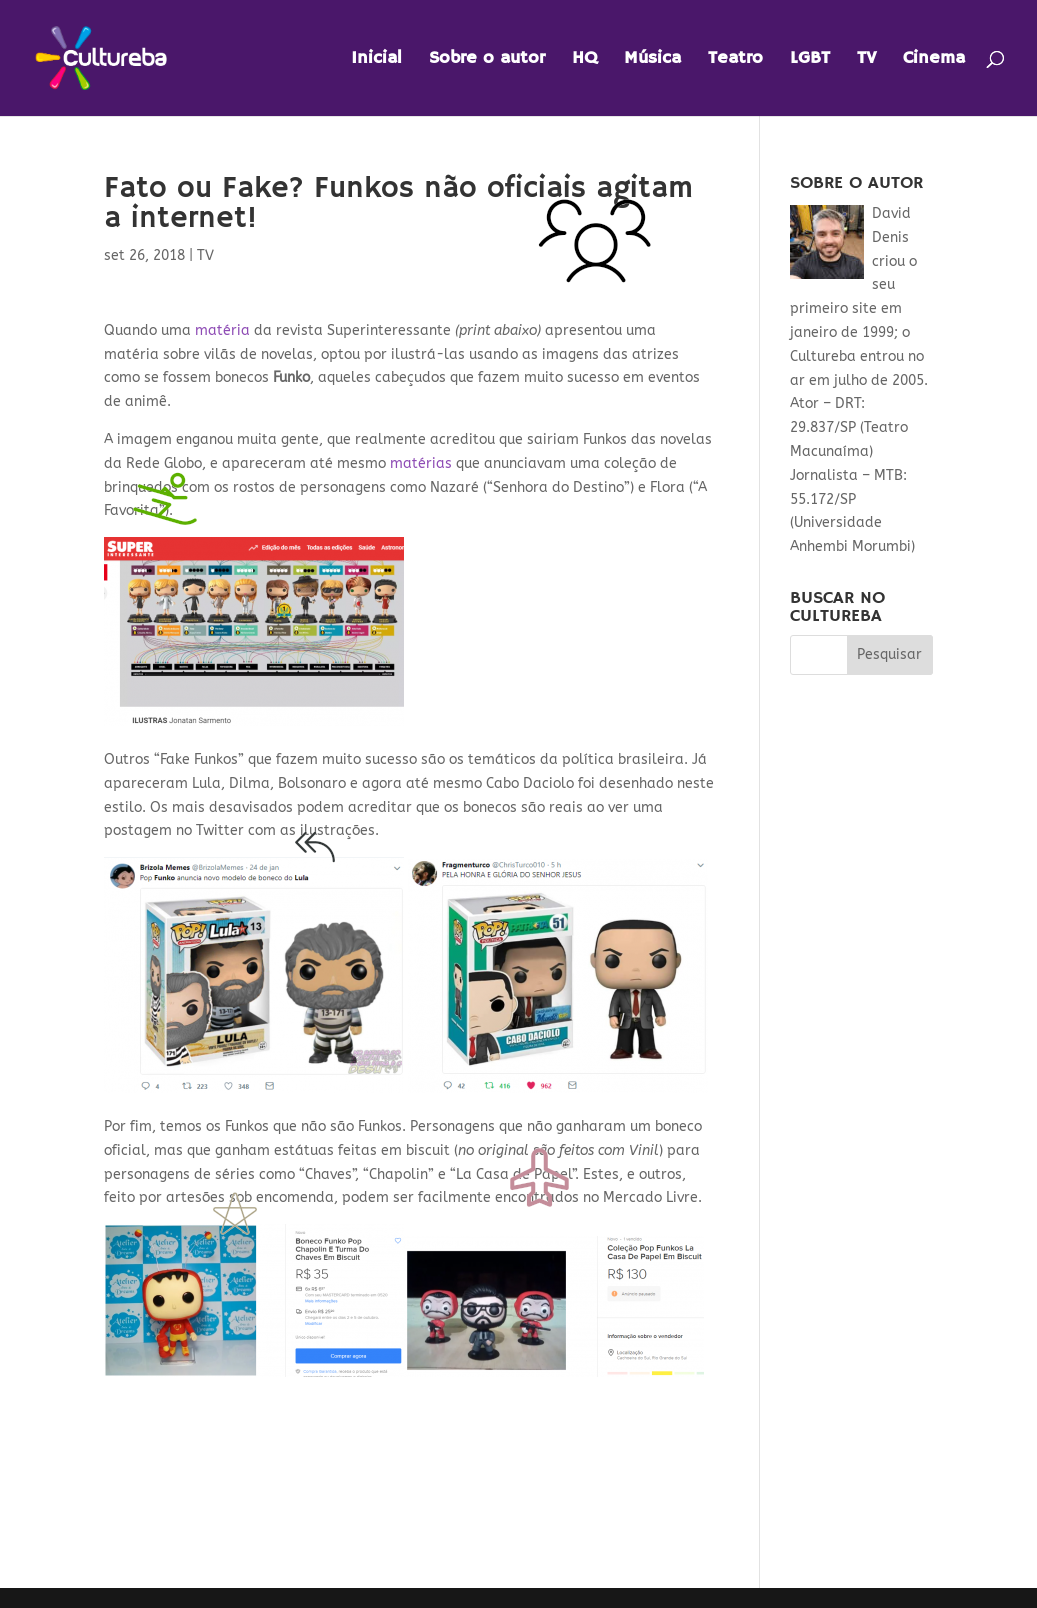  Describe the element at coordinates (596, 237) in the screenshot. I see `view group members or team` at that location.